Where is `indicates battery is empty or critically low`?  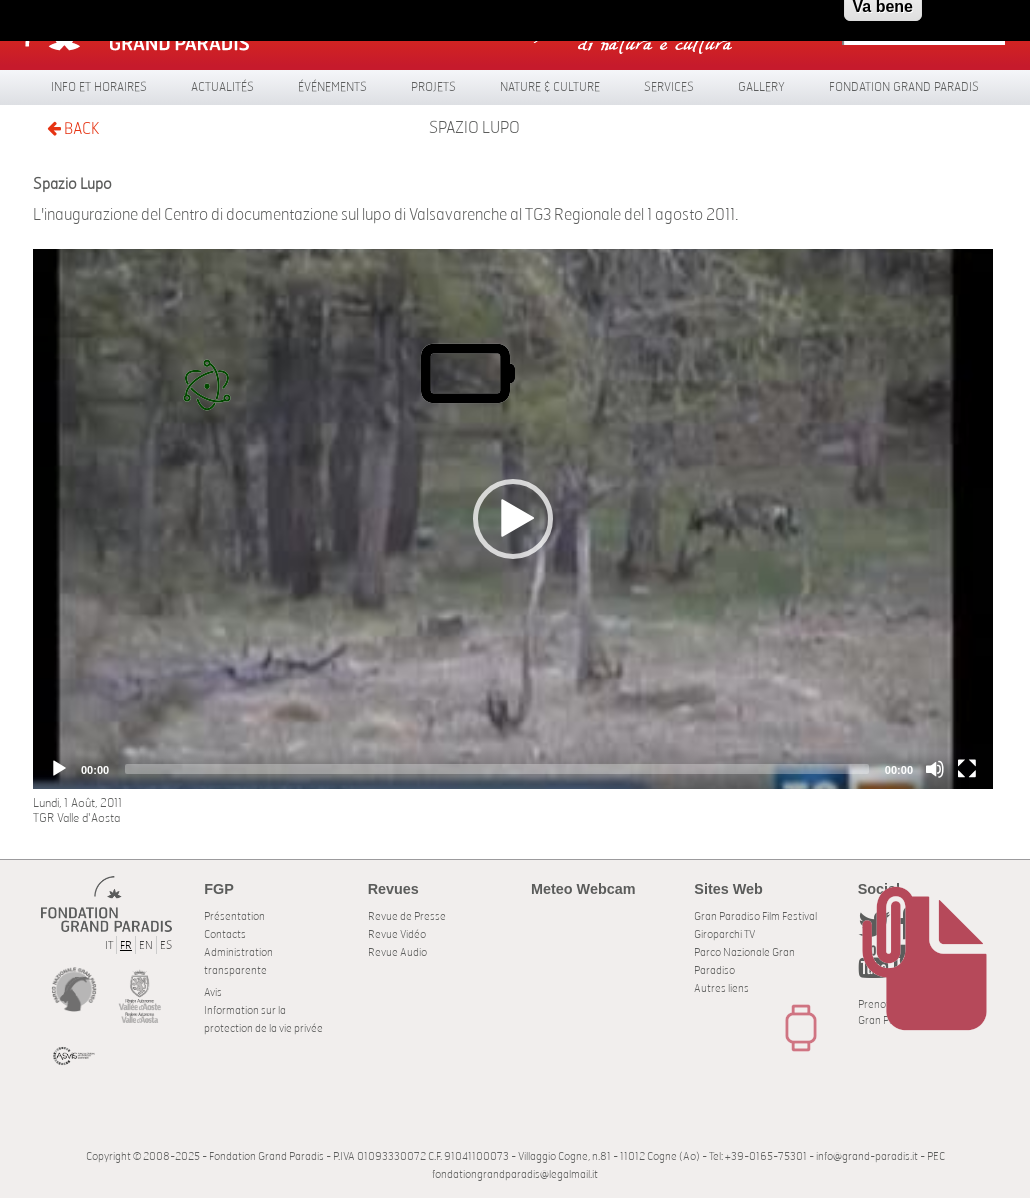
indicates battery is empty or critically low is located at coordinates (465, 368).